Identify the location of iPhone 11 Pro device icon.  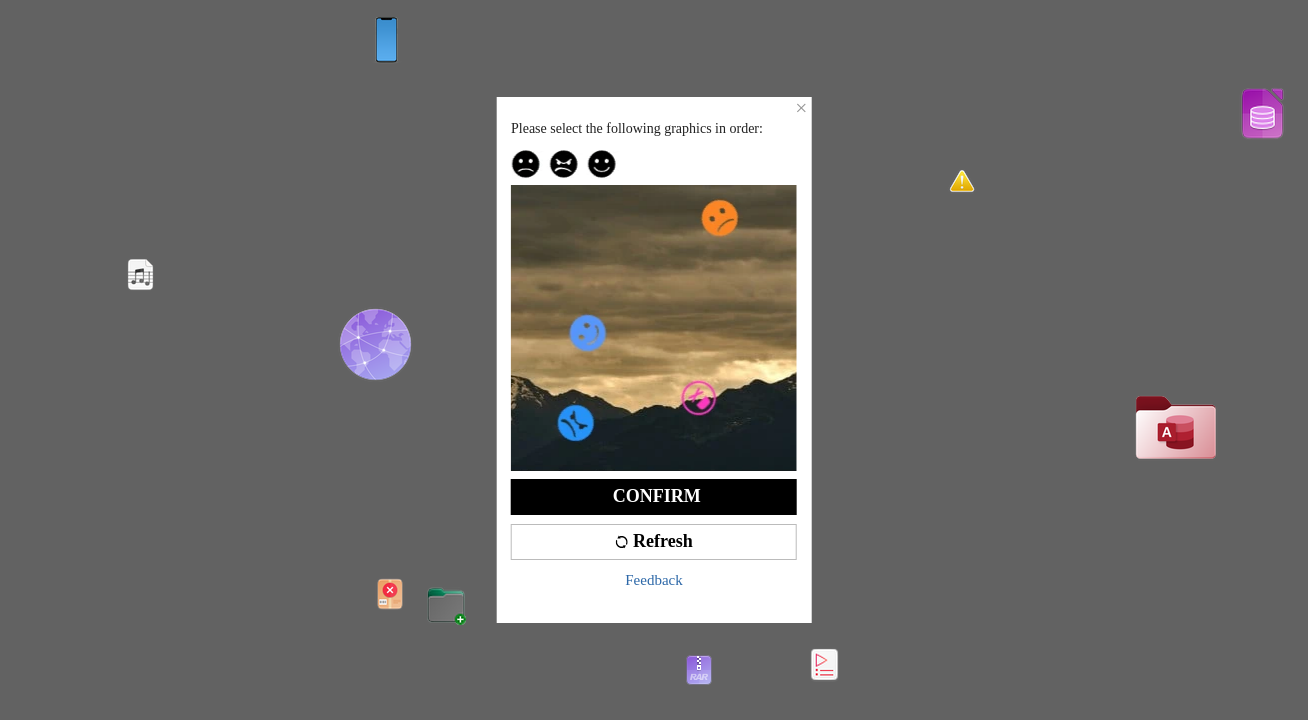
(386, 40).